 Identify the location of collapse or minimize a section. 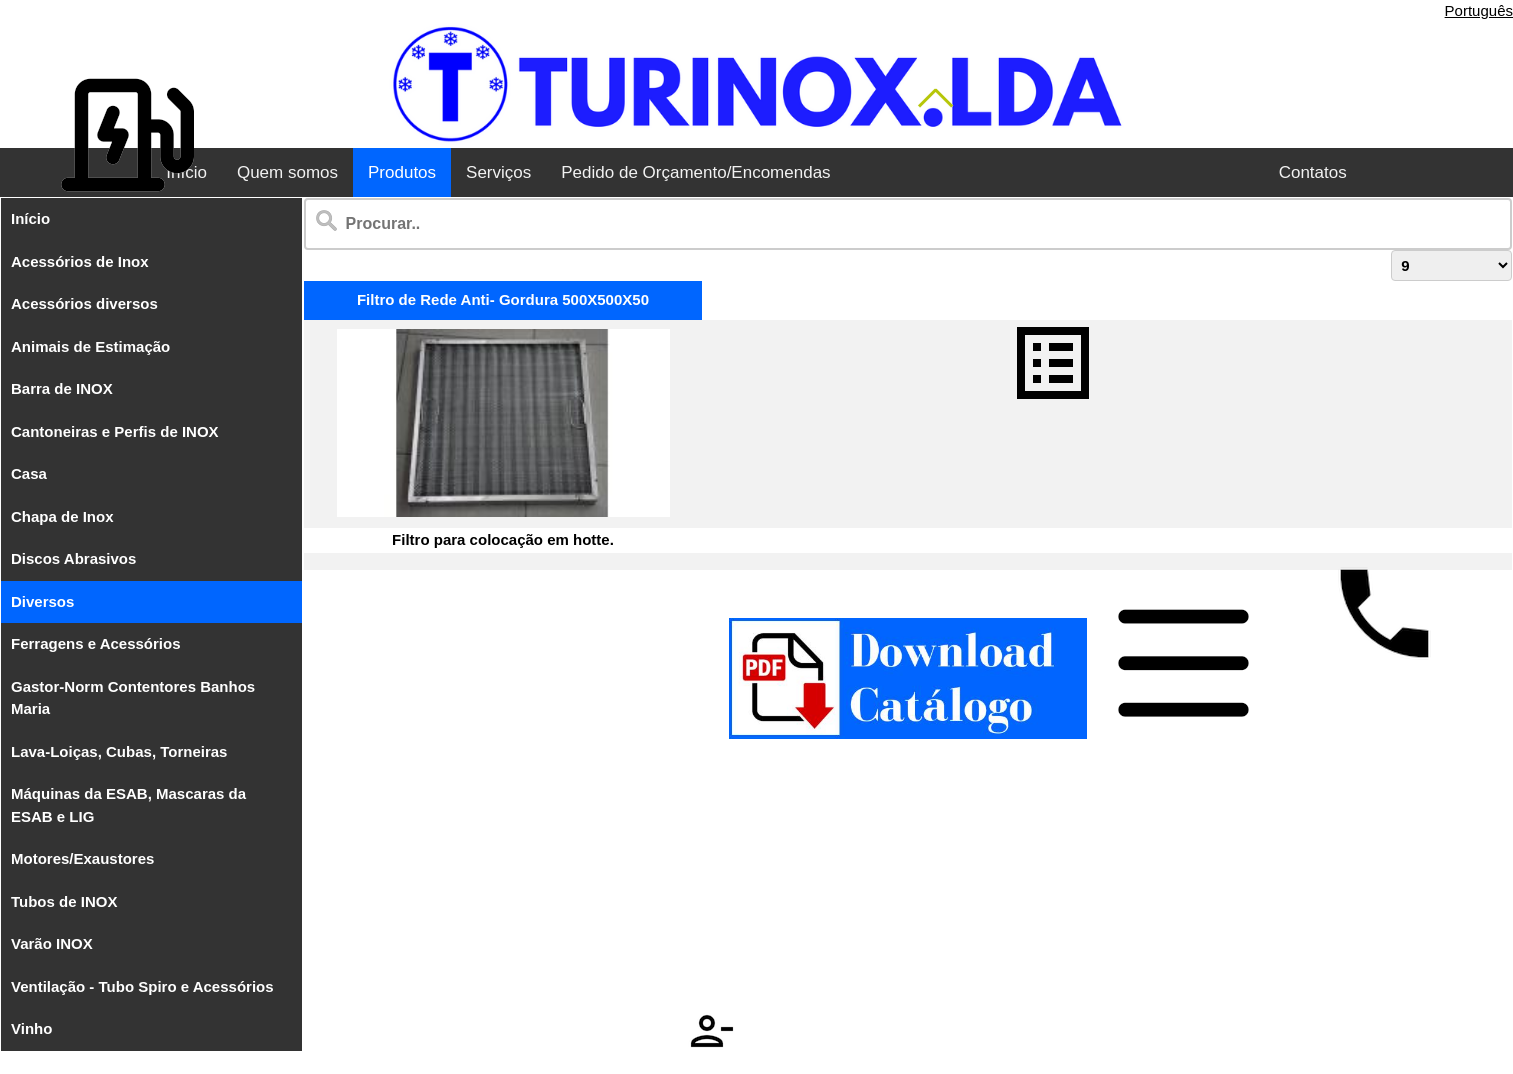
(935, 99).